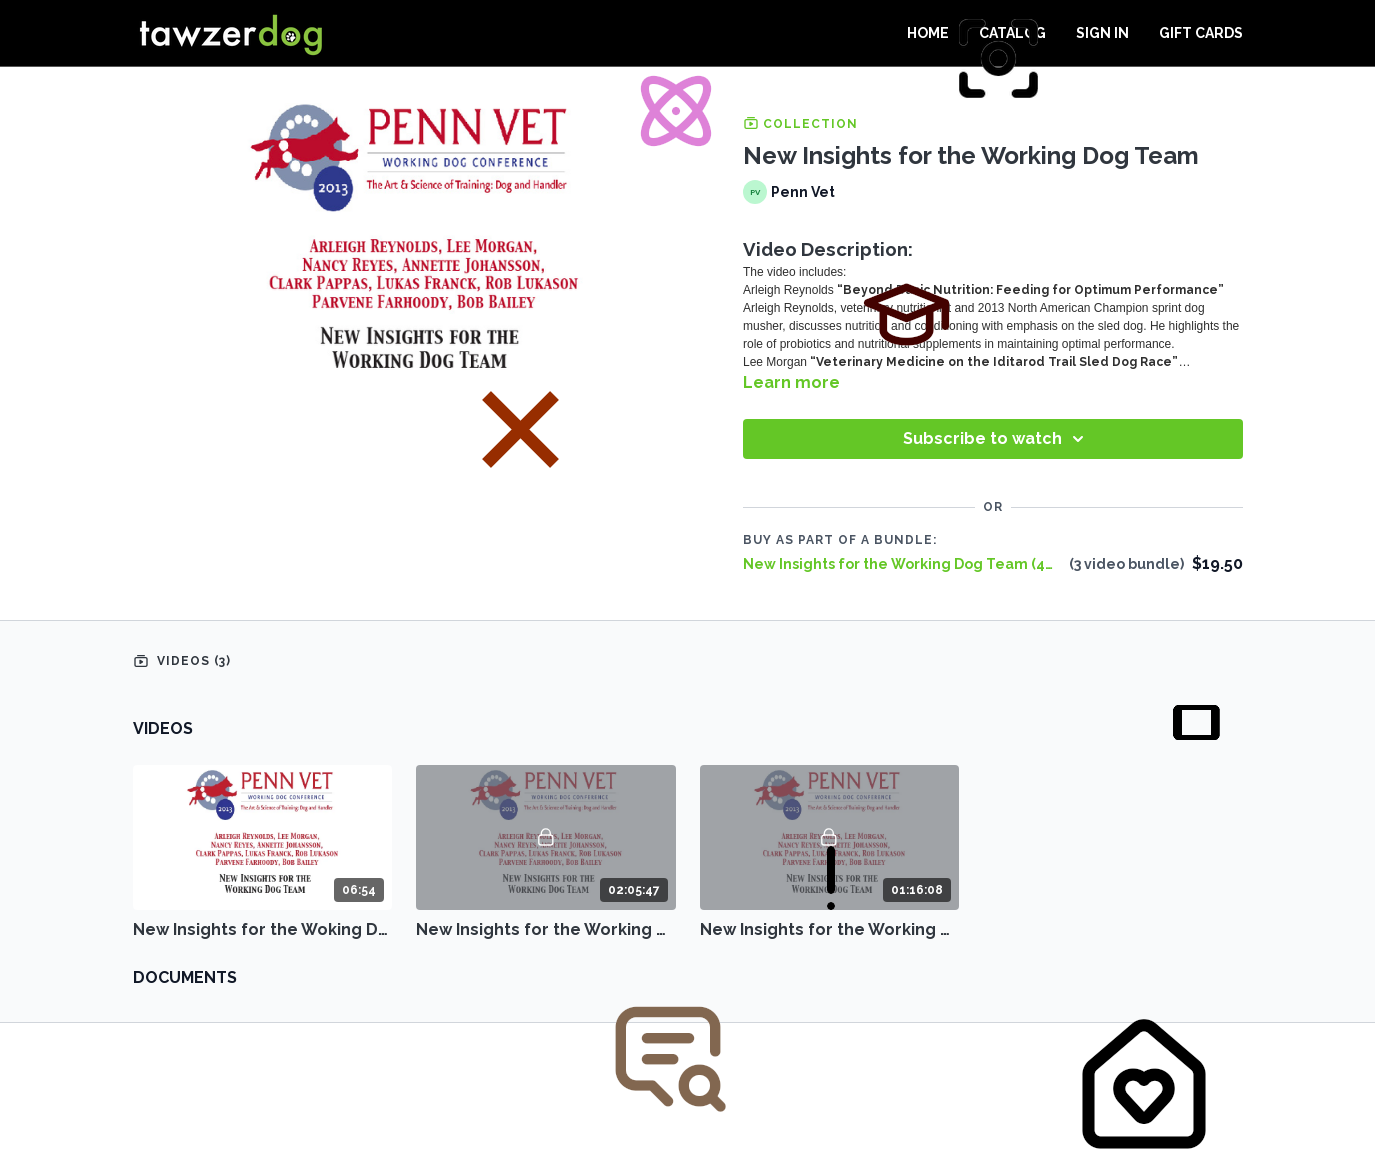  Describe the element at coordinates (998, 58) in the screenshot. I see `tap to focus camera on center of frame` at that location.